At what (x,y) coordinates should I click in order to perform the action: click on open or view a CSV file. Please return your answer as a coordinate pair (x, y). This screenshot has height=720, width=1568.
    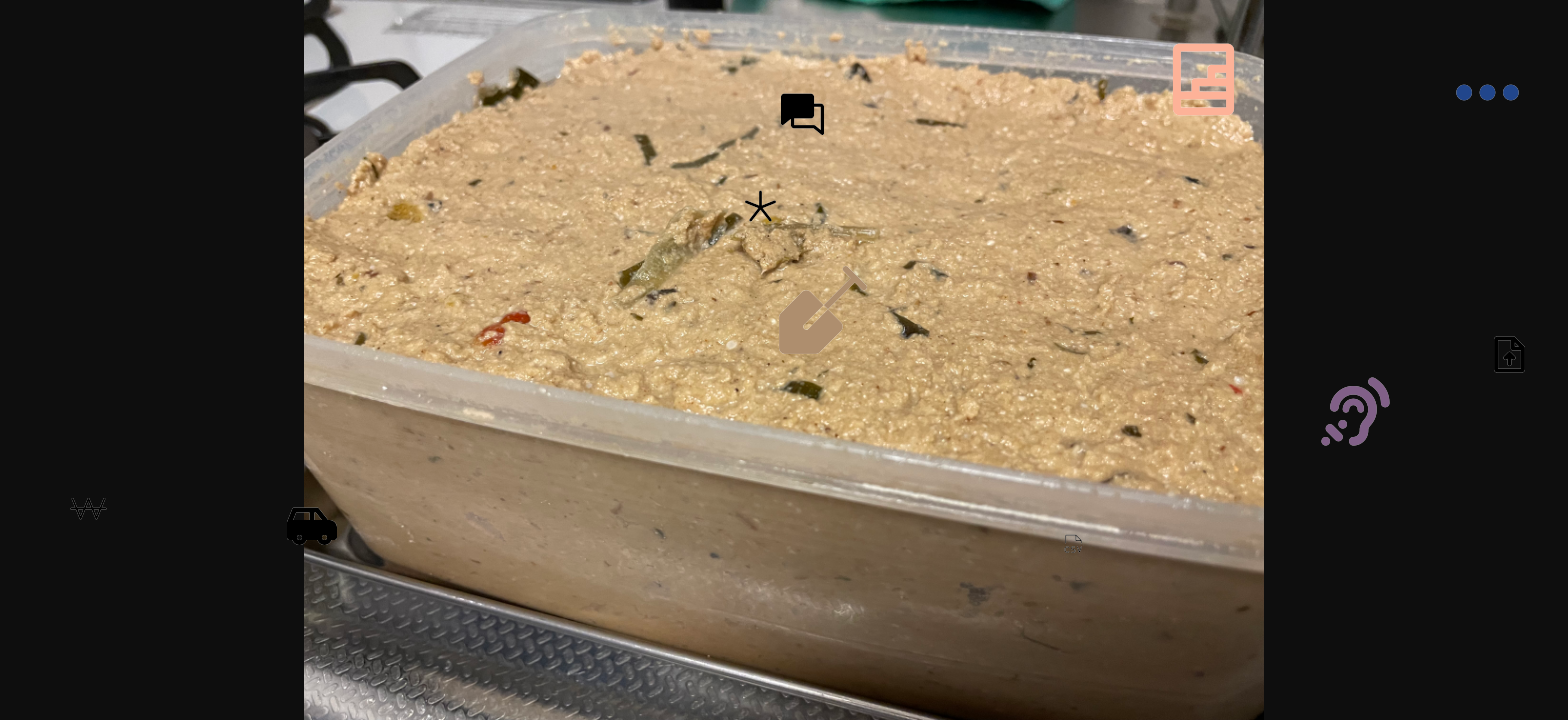
    Looking at the image, I should click on (1073, 544).